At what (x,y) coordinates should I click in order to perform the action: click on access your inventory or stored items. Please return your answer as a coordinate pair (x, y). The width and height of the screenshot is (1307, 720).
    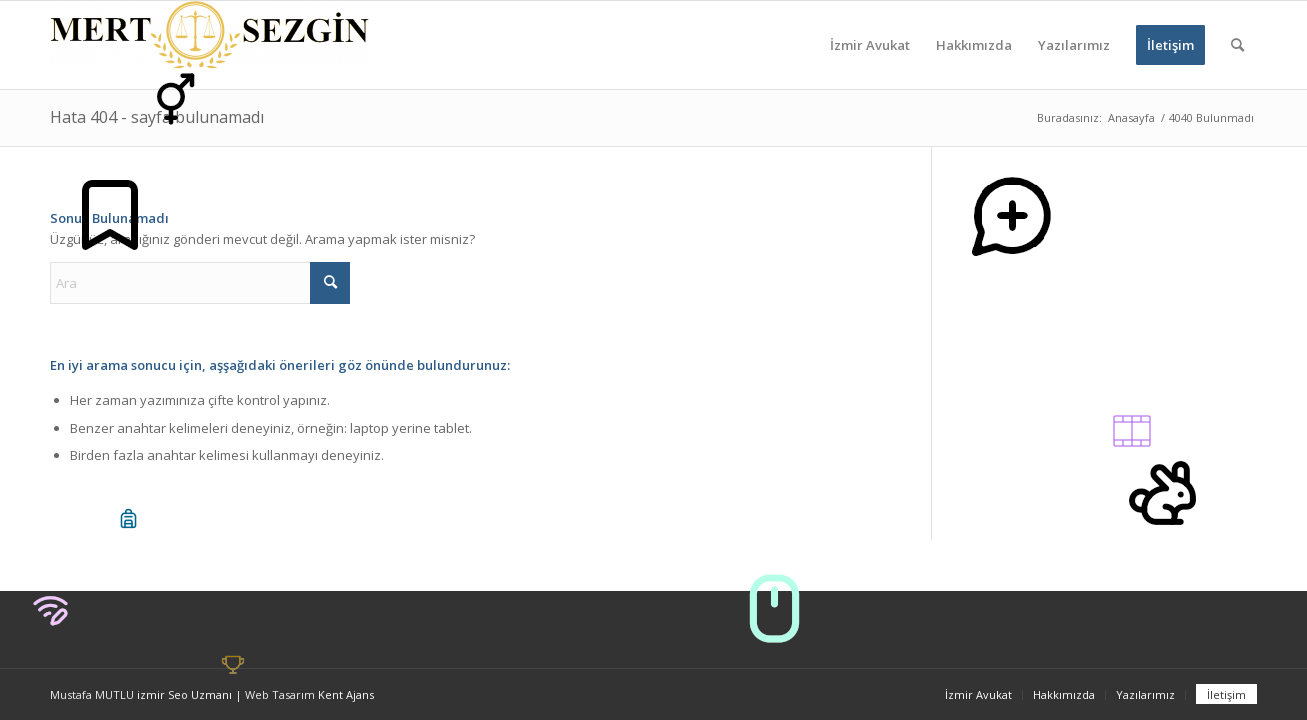
    Looking at the image, I should click on (128, 518).